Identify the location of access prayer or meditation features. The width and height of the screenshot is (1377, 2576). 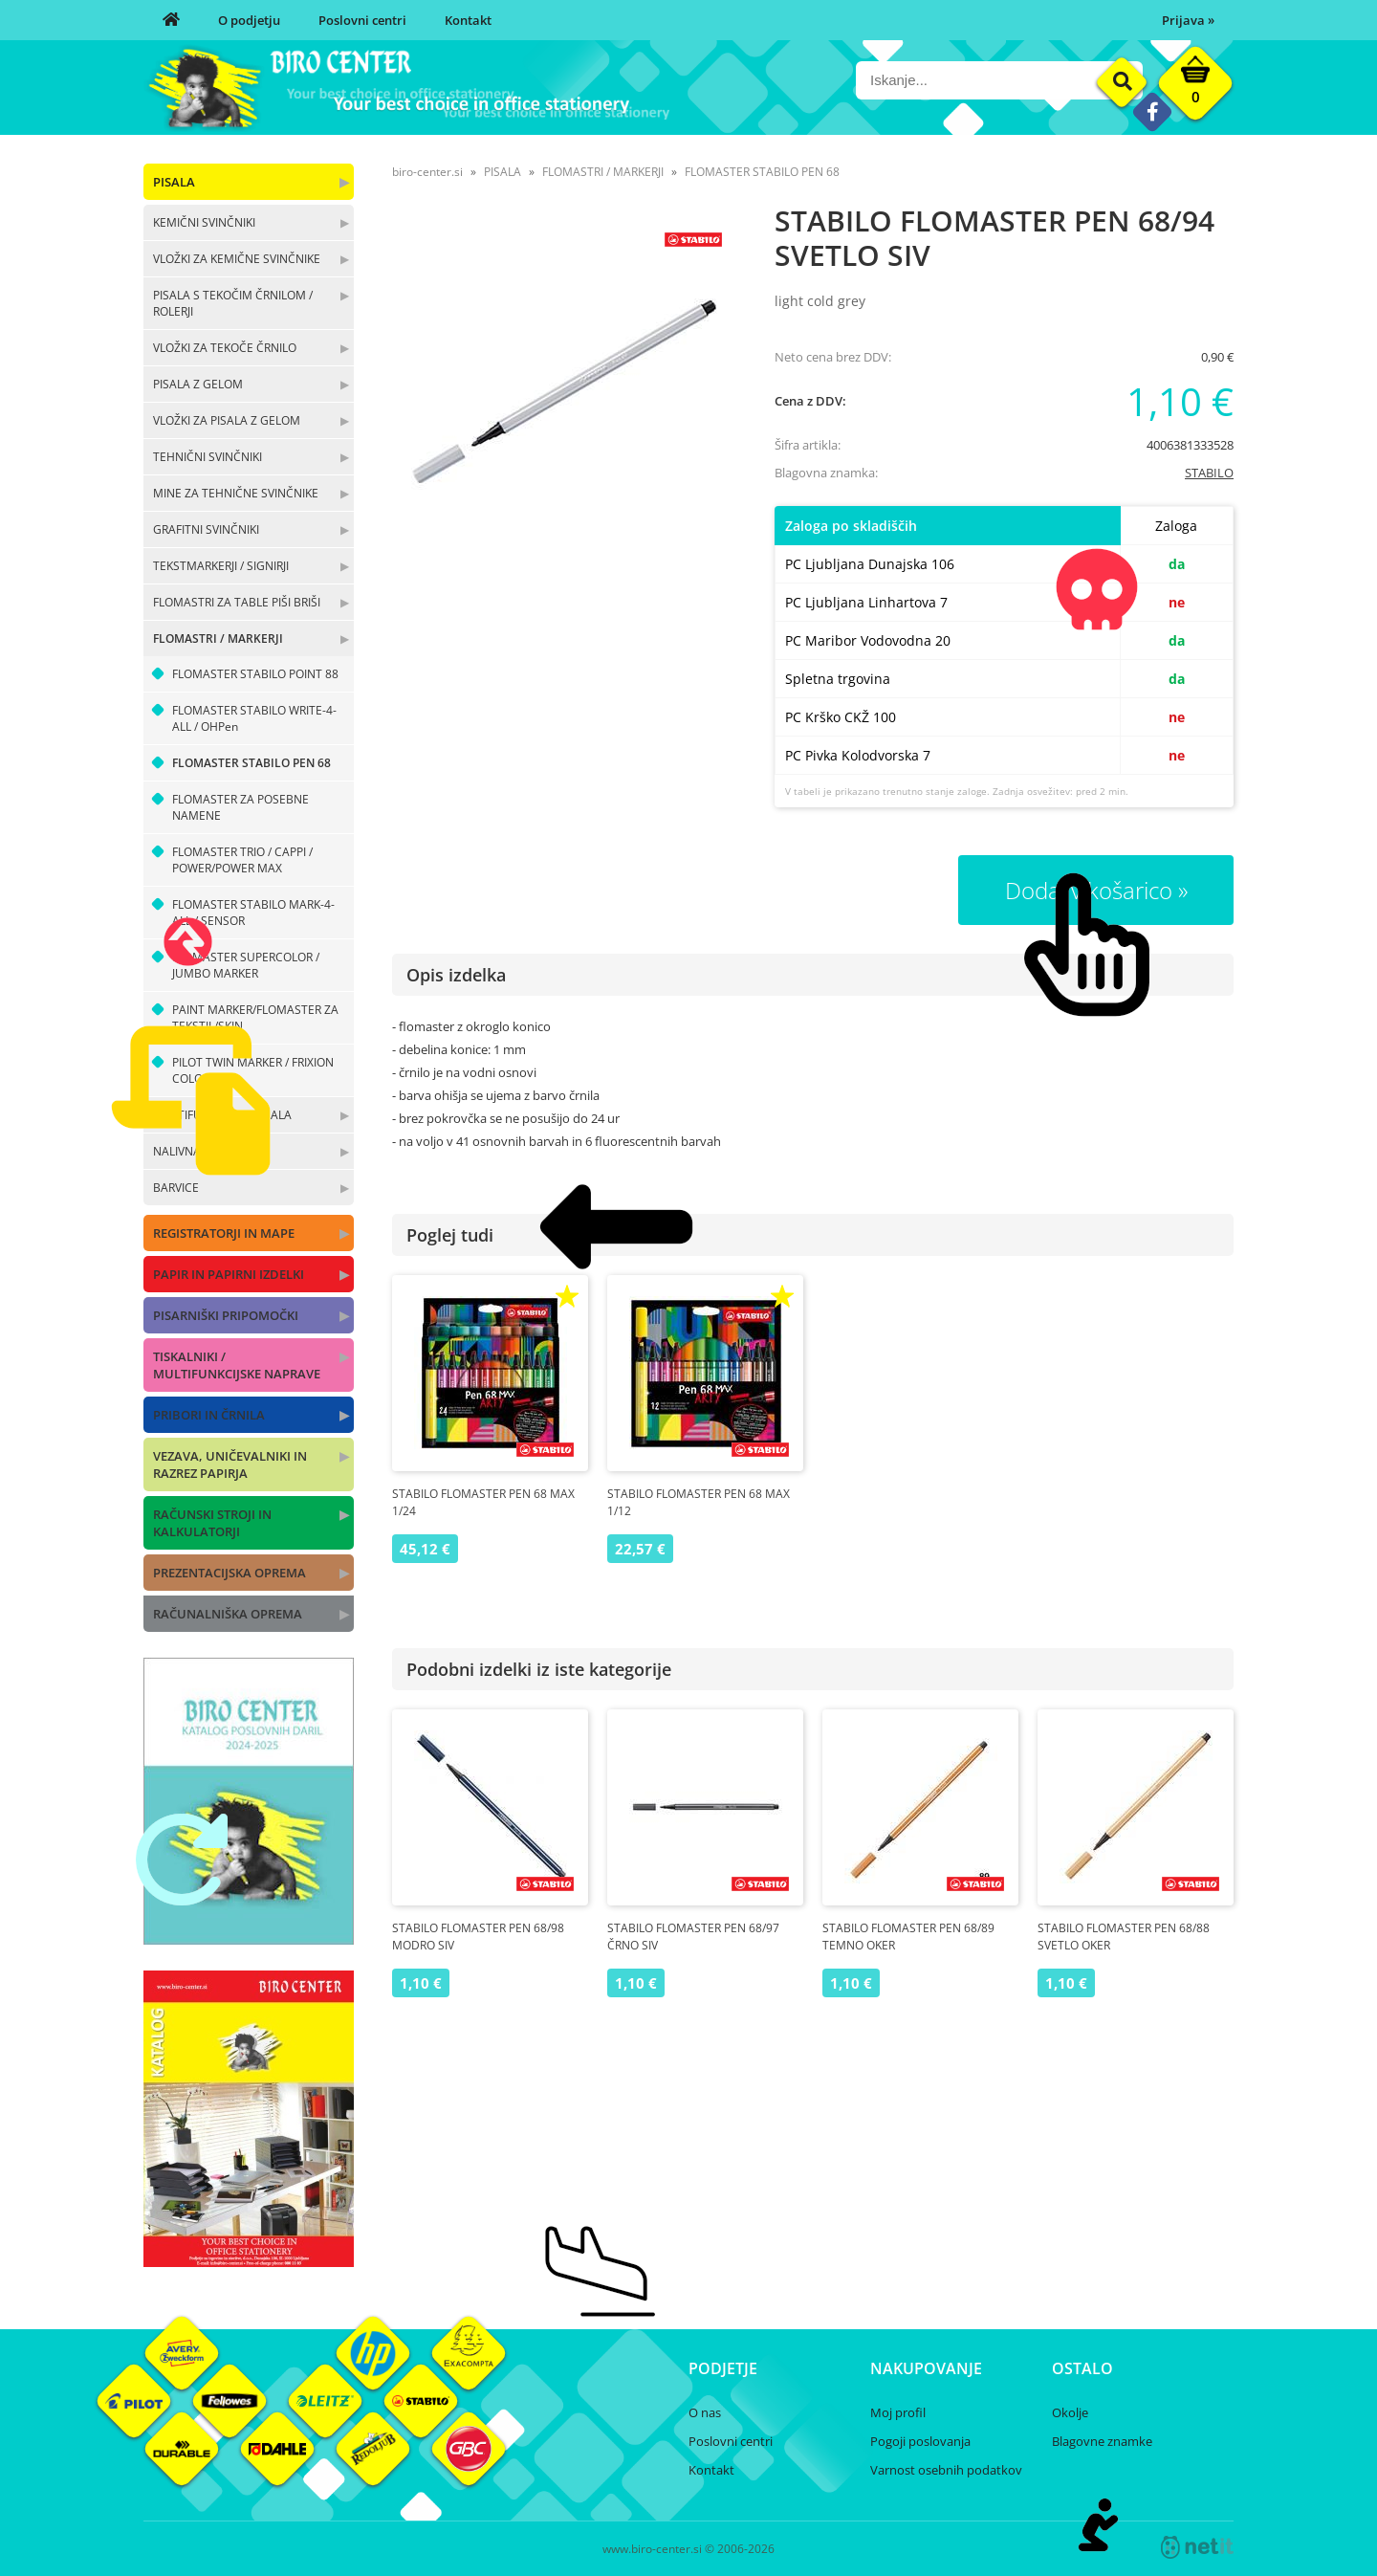
(1098, 2524).